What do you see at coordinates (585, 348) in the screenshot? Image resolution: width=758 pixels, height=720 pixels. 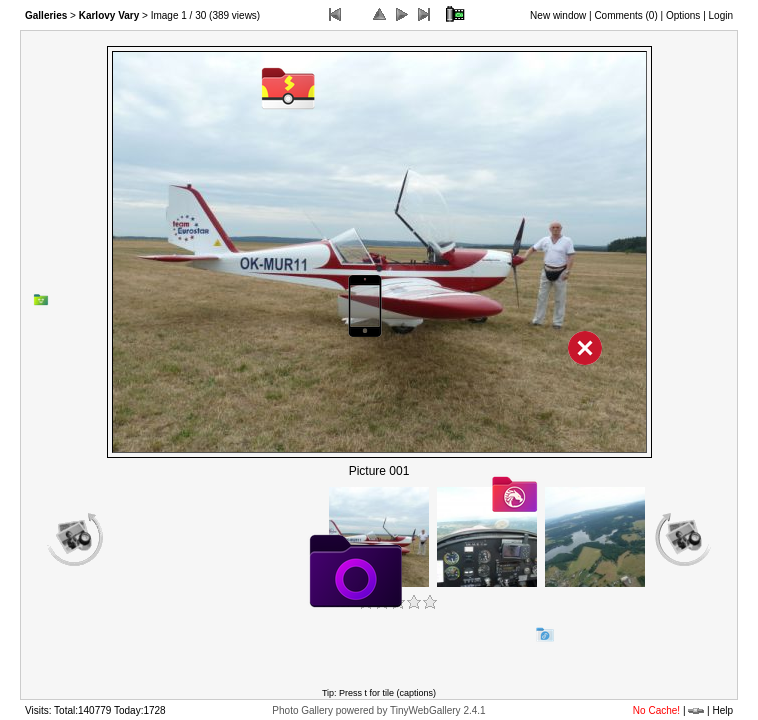 I see `cancel the current calculation` at bounding box center [585, 348].